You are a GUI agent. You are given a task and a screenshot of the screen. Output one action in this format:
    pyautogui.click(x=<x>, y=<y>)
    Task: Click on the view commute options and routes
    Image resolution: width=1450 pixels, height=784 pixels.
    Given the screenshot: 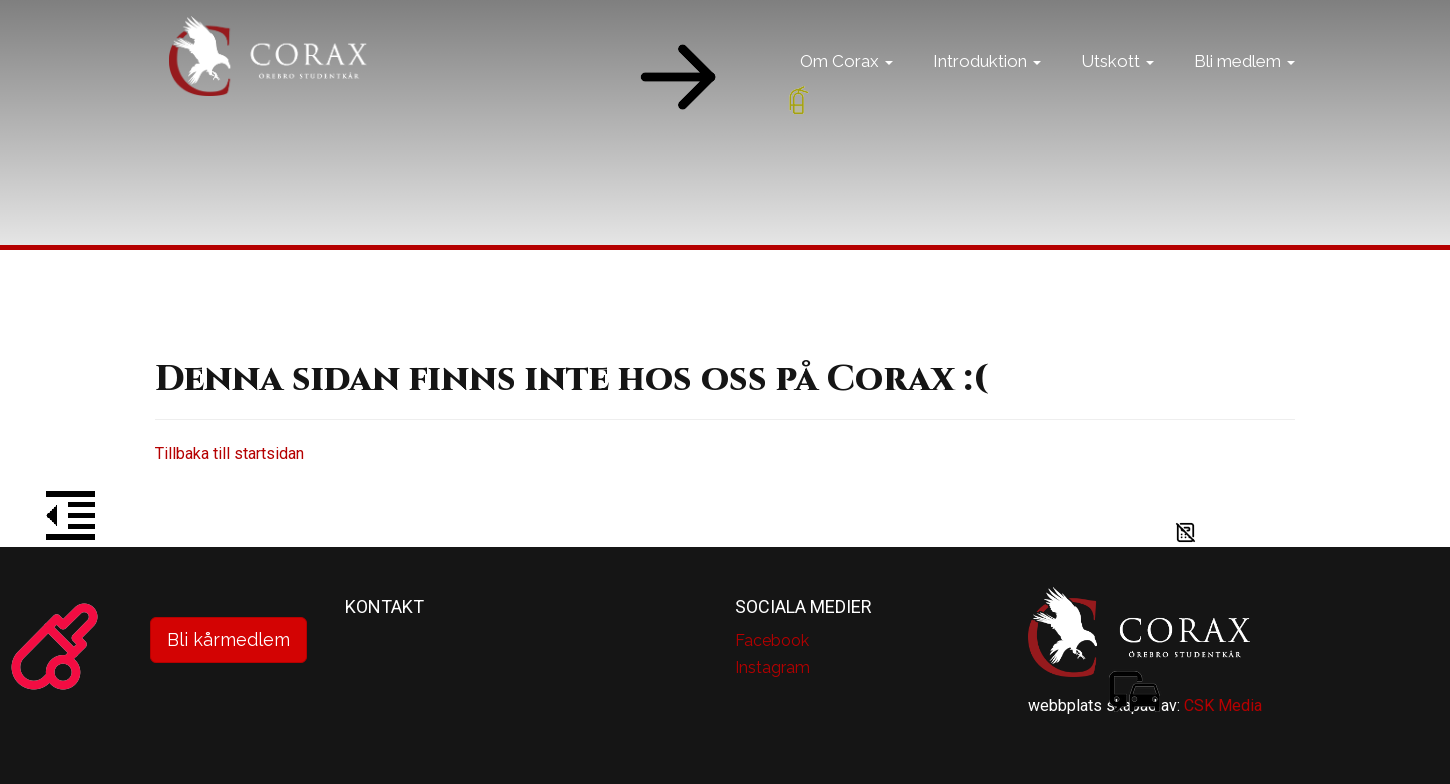 What is the action you would take?
    pyautogui.click(x=1134, y=691)
    